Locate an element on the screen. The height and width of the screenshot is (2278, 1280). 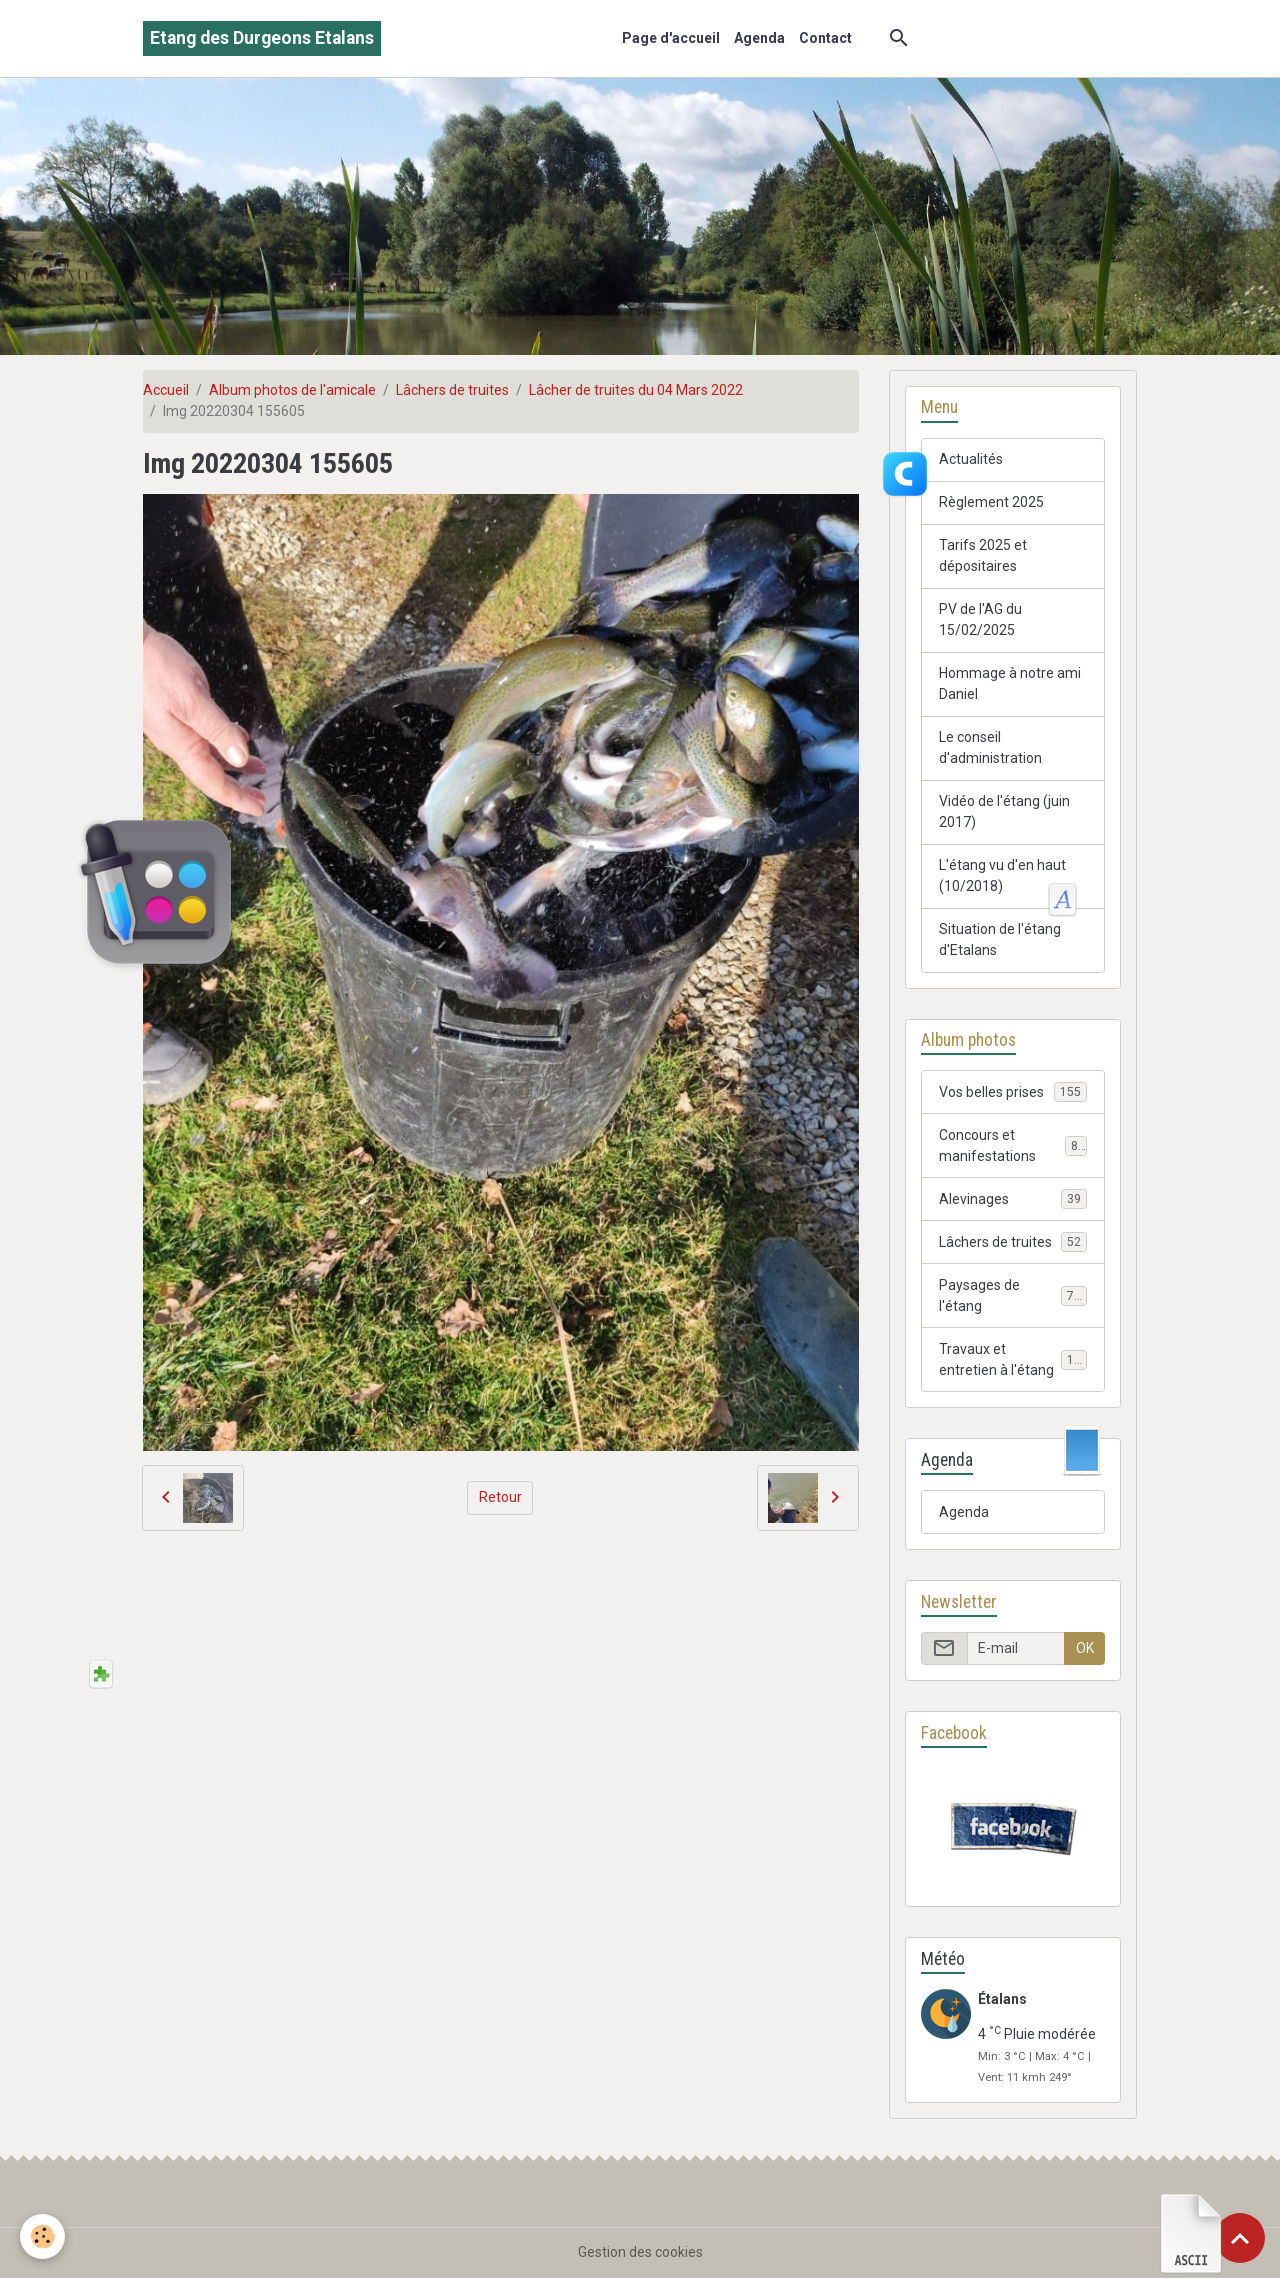
open the Cura 3D printing slicer application is located at coordinates (905, 474).